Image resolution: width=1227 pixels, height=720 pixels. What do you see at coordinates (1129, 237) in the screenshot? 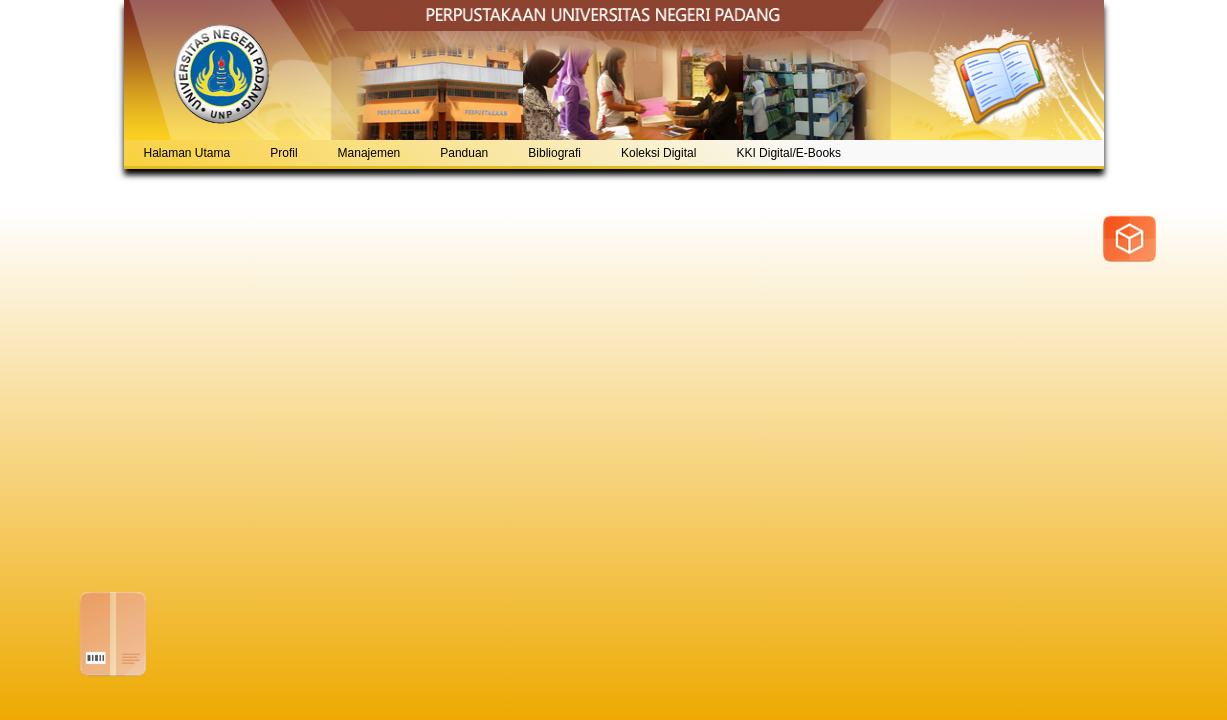
I see `3D model file in STL binary format` at bounding box center [1129, 237].